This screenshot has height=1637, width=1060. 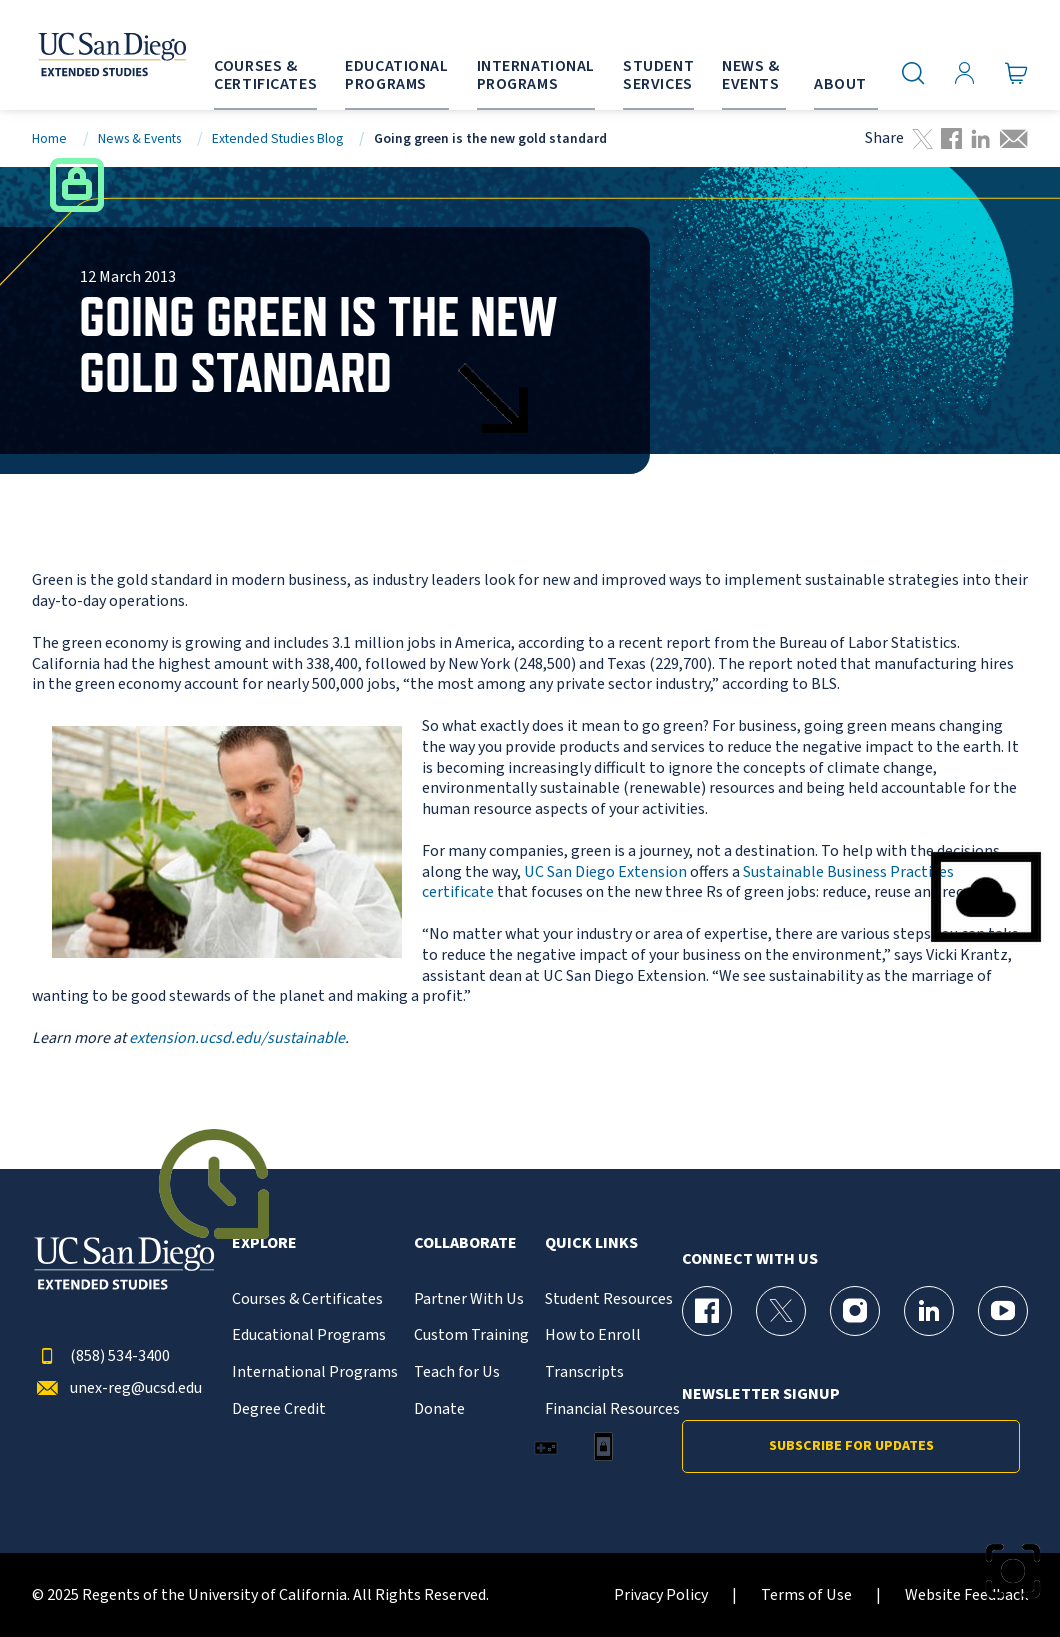 What do you see at coordinates (77, 185) in the screenshot?
I see `access security or privacy settings` at bounding box center [77, 185].